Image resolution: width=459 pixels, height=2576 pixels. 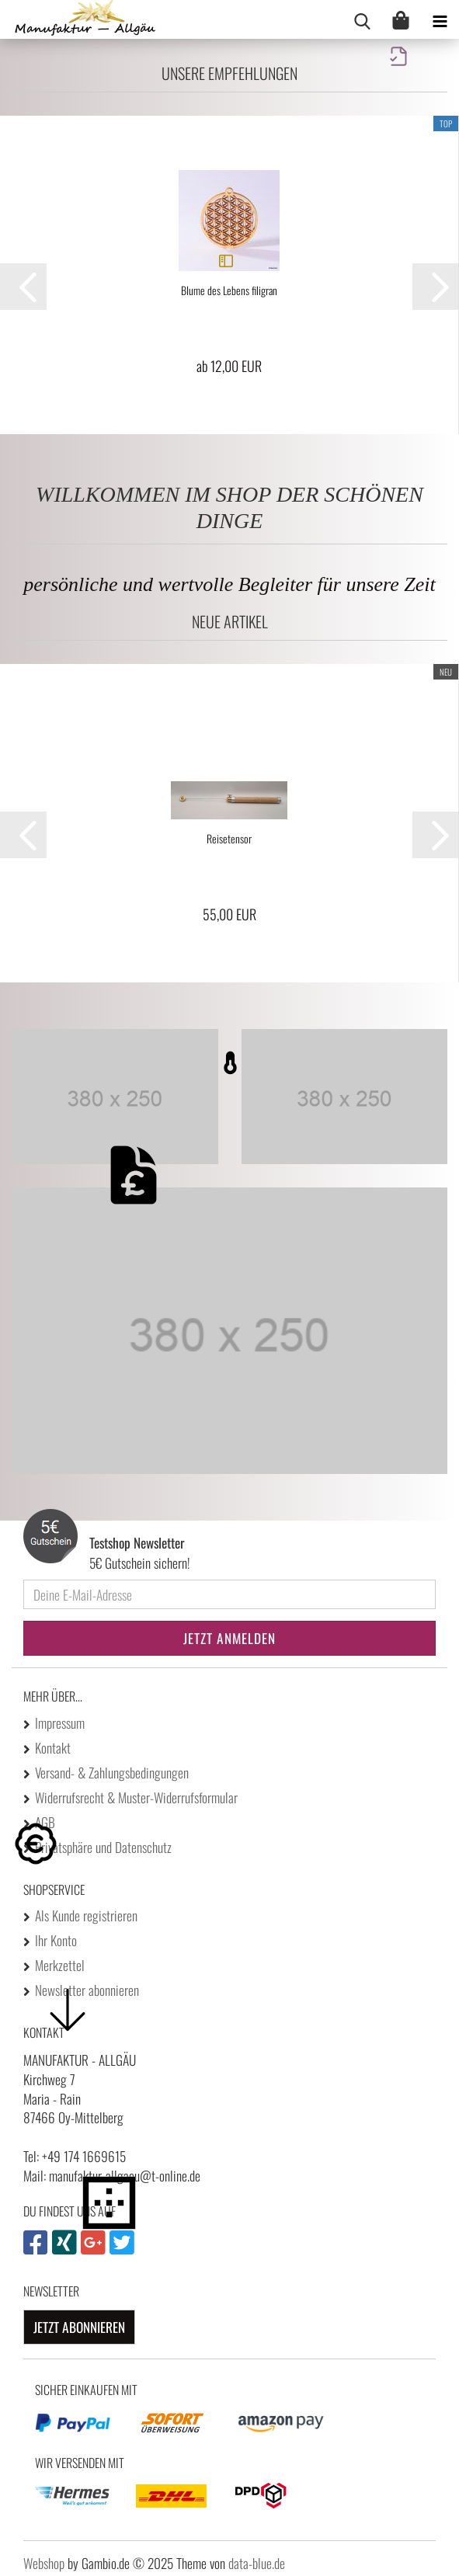 I want to click on show sidebar navigation panel, so click(x=226, y=261).